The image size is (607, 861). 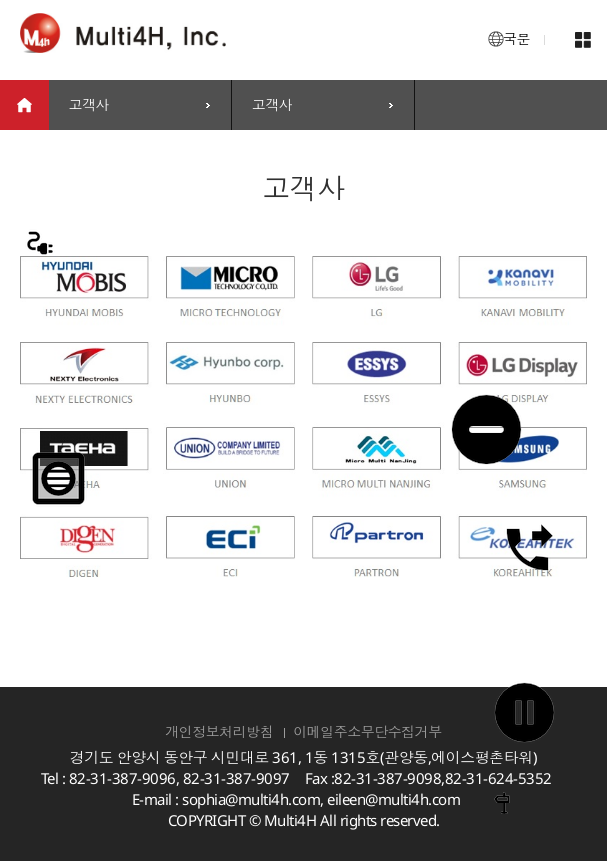 What do you see at coordinates (40, 243) in the screenshot?
I see `access electrical or charging services nearby` at bounding box center [40, 243].